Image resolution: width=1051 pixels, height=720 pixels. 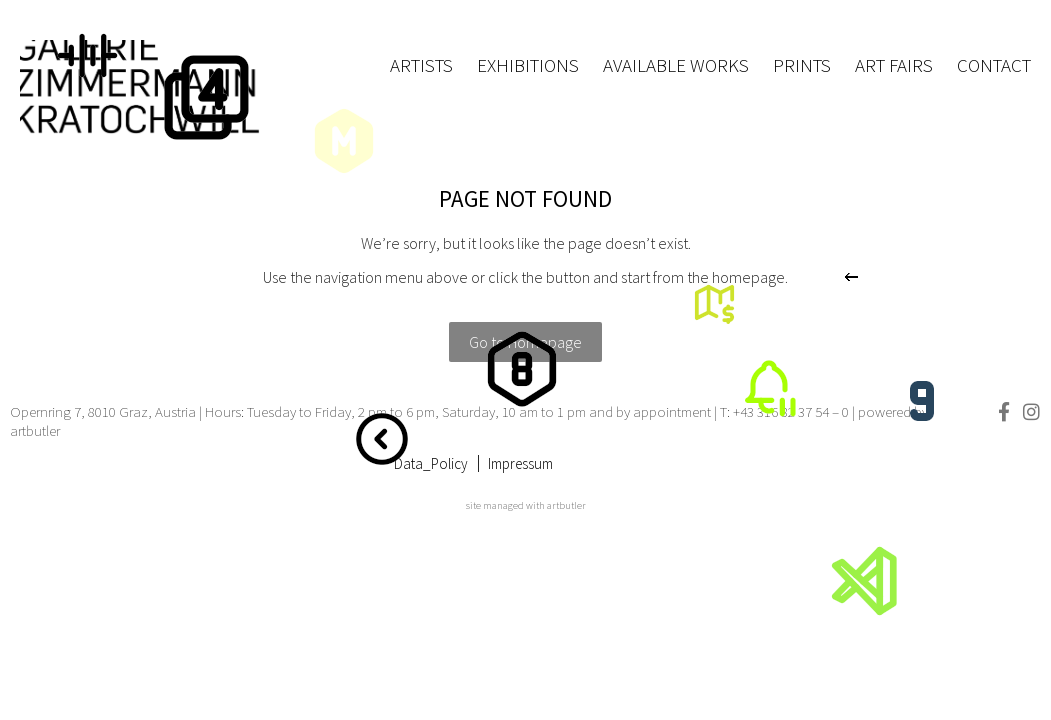 I want to click on view location-based pricing or costs, so click(x=714, y=302).